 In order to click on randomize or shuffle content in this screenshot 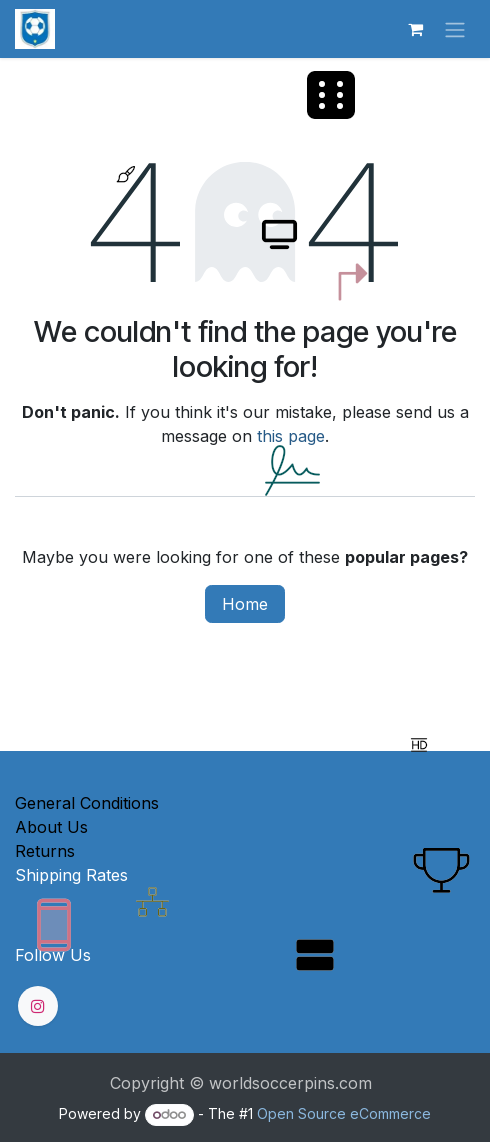, I will do `click(331, 95)`.